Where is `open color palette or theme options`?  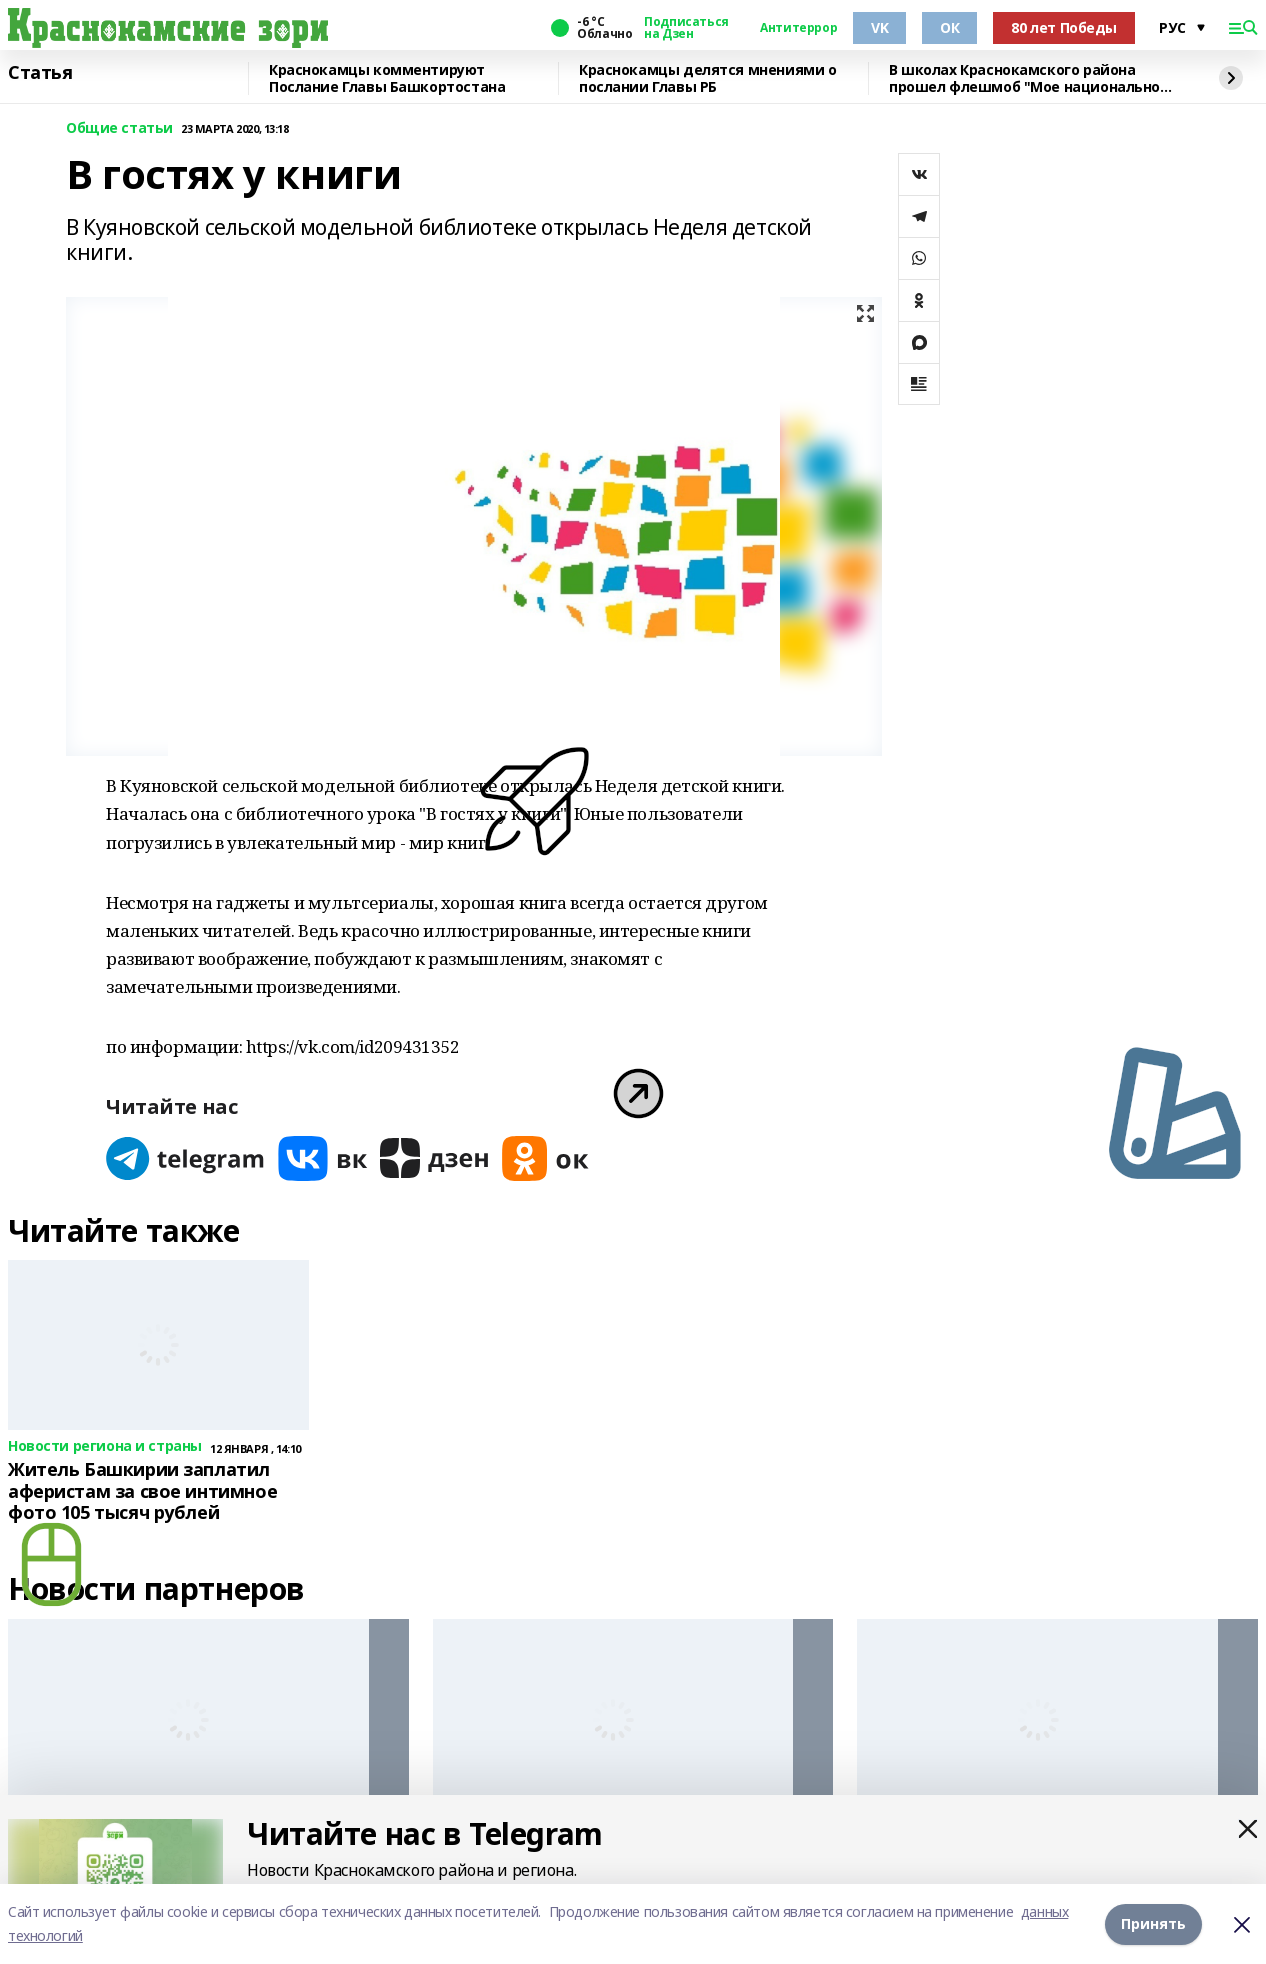 open color palette or theme options is located at coordinates (1170, 1118).